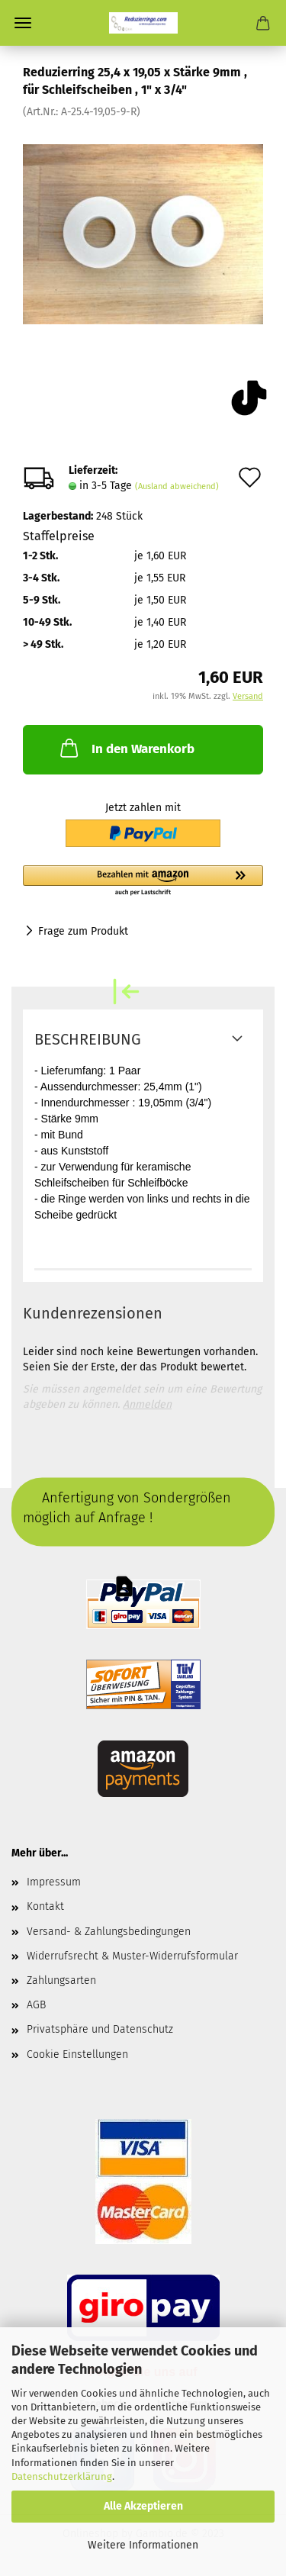 The width and height of the screenshot is (286, 2576). Describe the element at coordinates (249, 398) in the screenshot. I see `open TikTok app` at that location.